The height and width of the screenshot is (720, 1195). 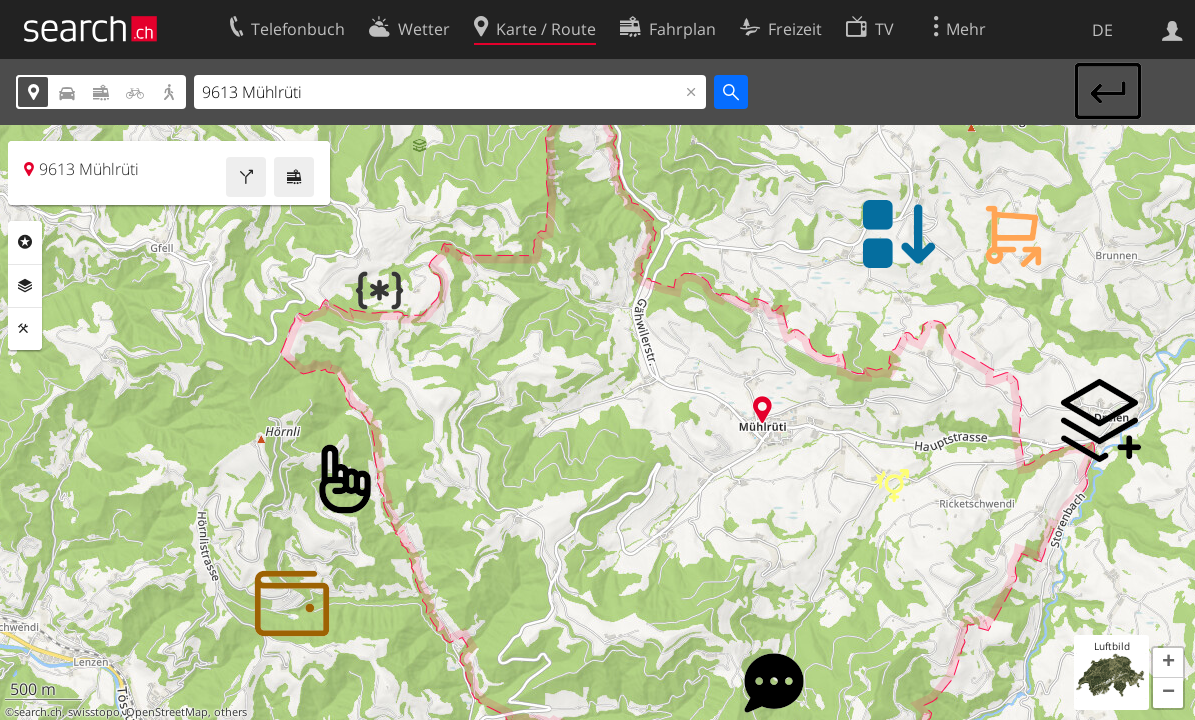 I want to click on insert a code snippet or variable placeholder, so click(x=379, y=290).